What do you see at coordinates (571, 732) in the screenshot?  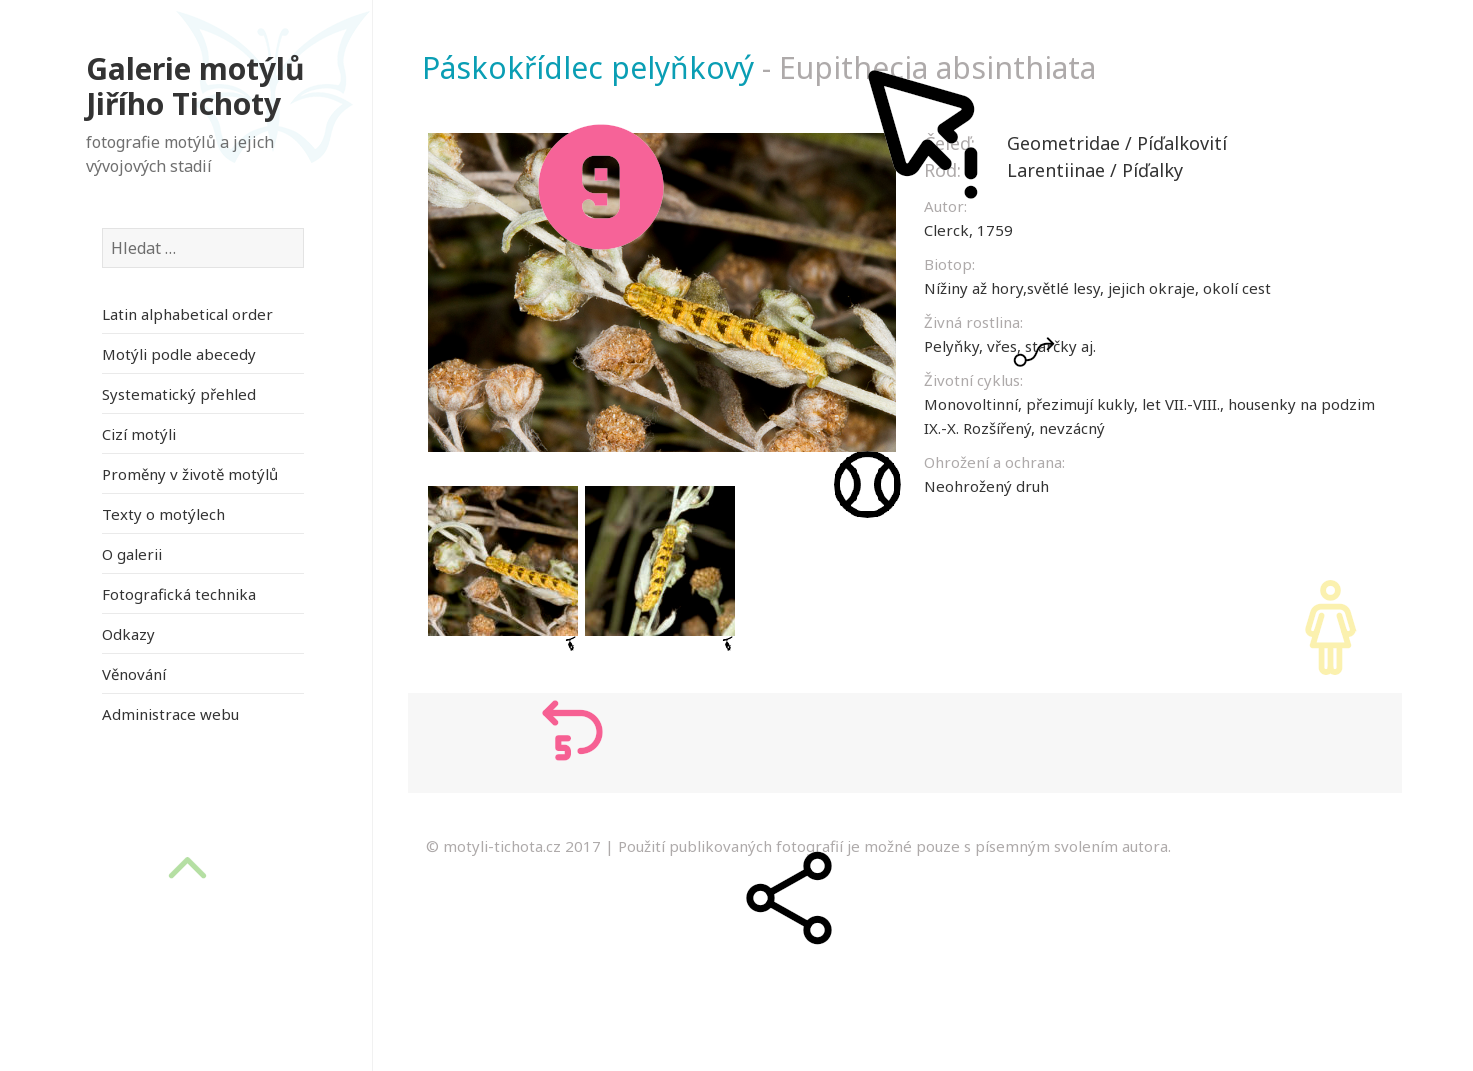 I see `rewind media by 5 seconds` at bounding box center [571, 732].